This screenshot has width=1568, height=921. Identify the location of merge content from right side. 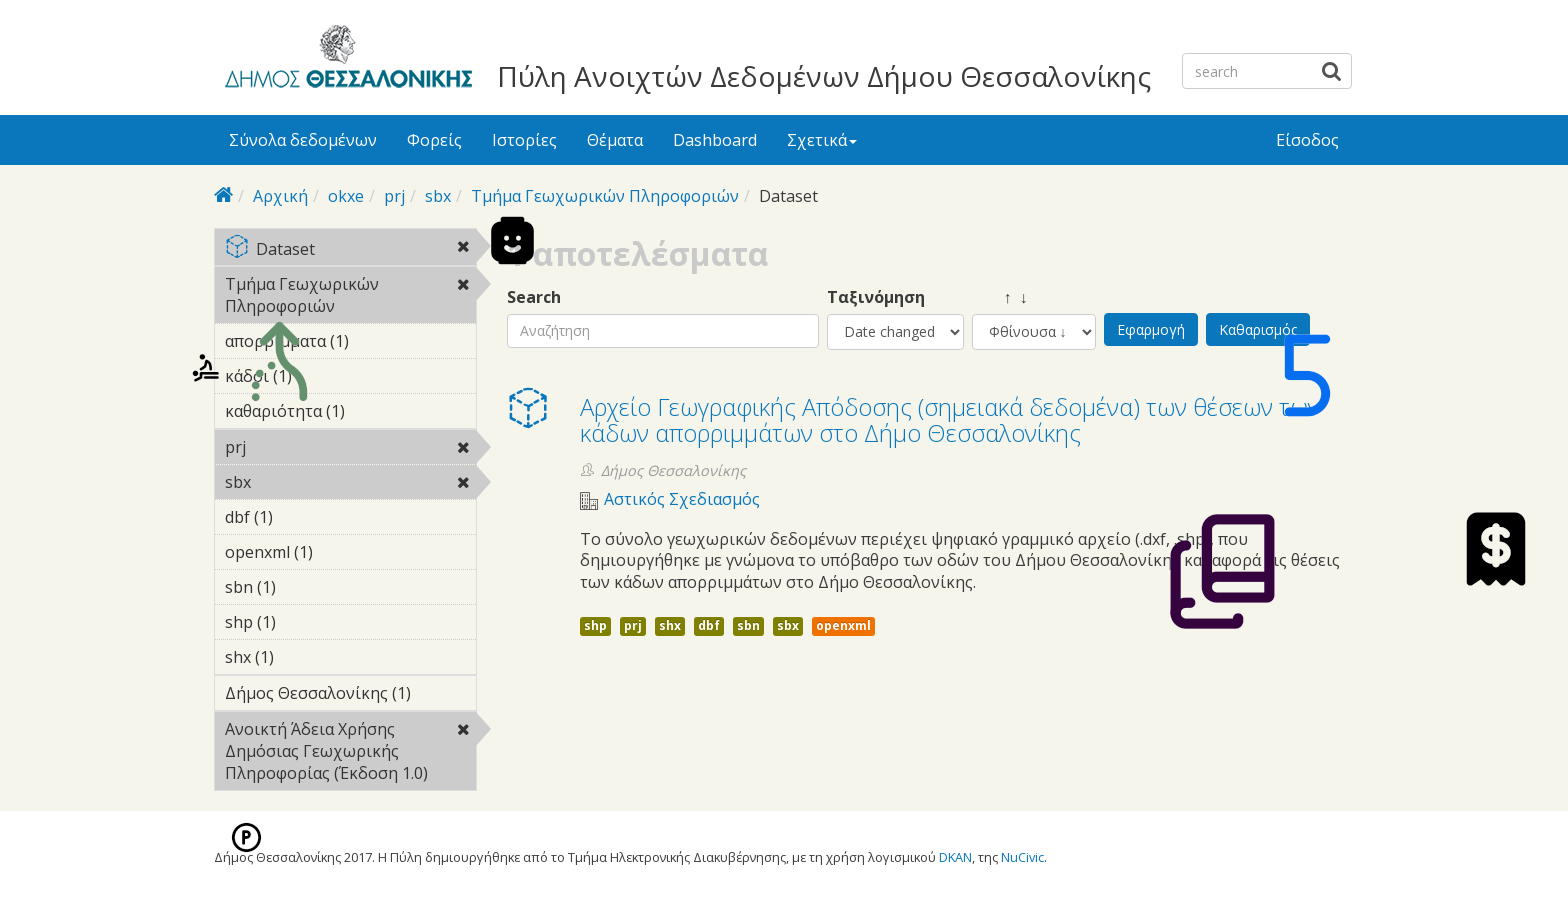
(279, 361).